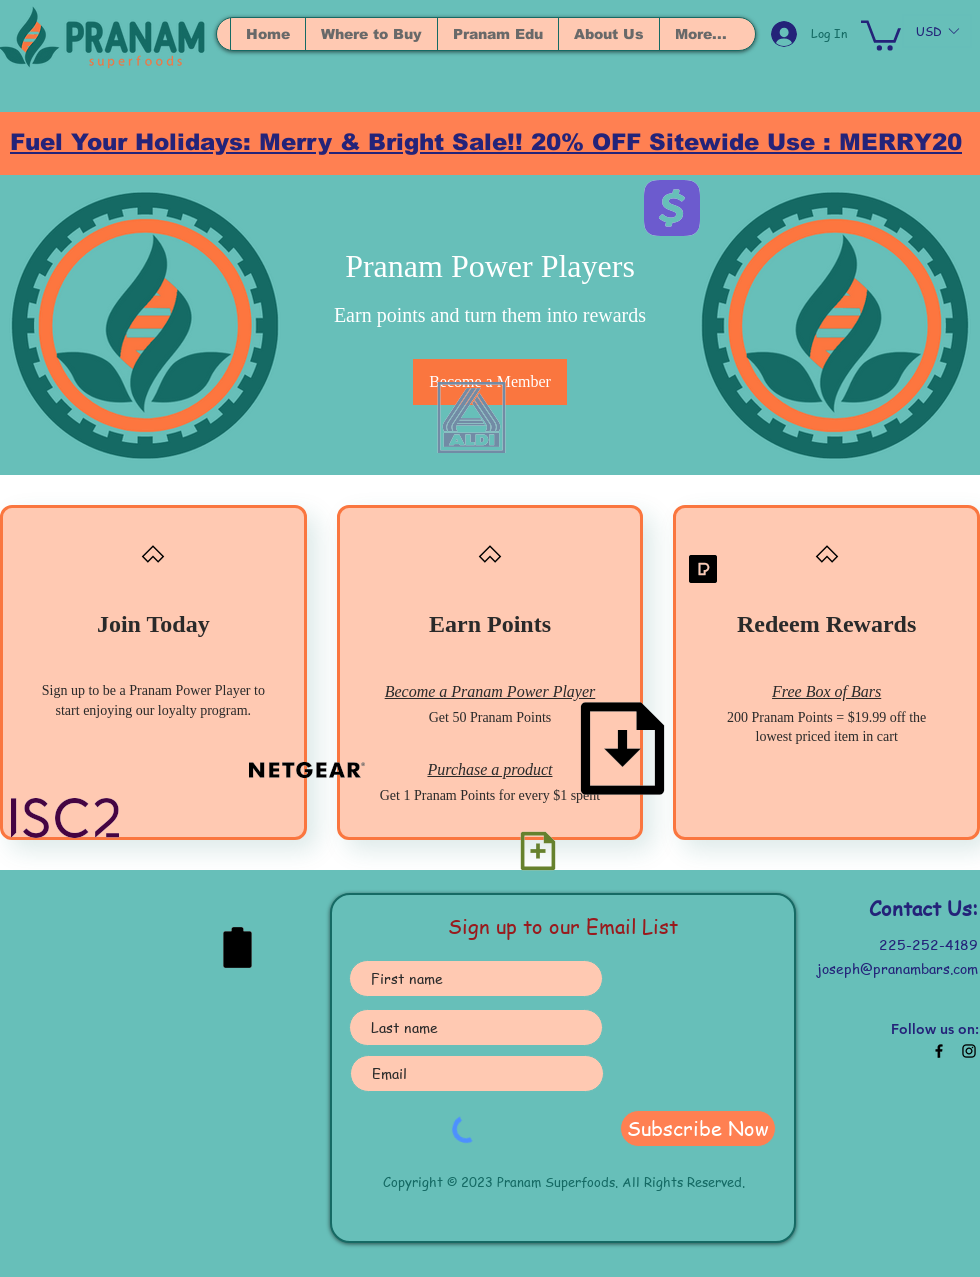 The image size is (980, 1277). Describe the element at coordinates (471, 417) in the screenshot. I see `aldi nord company logo` at that location.